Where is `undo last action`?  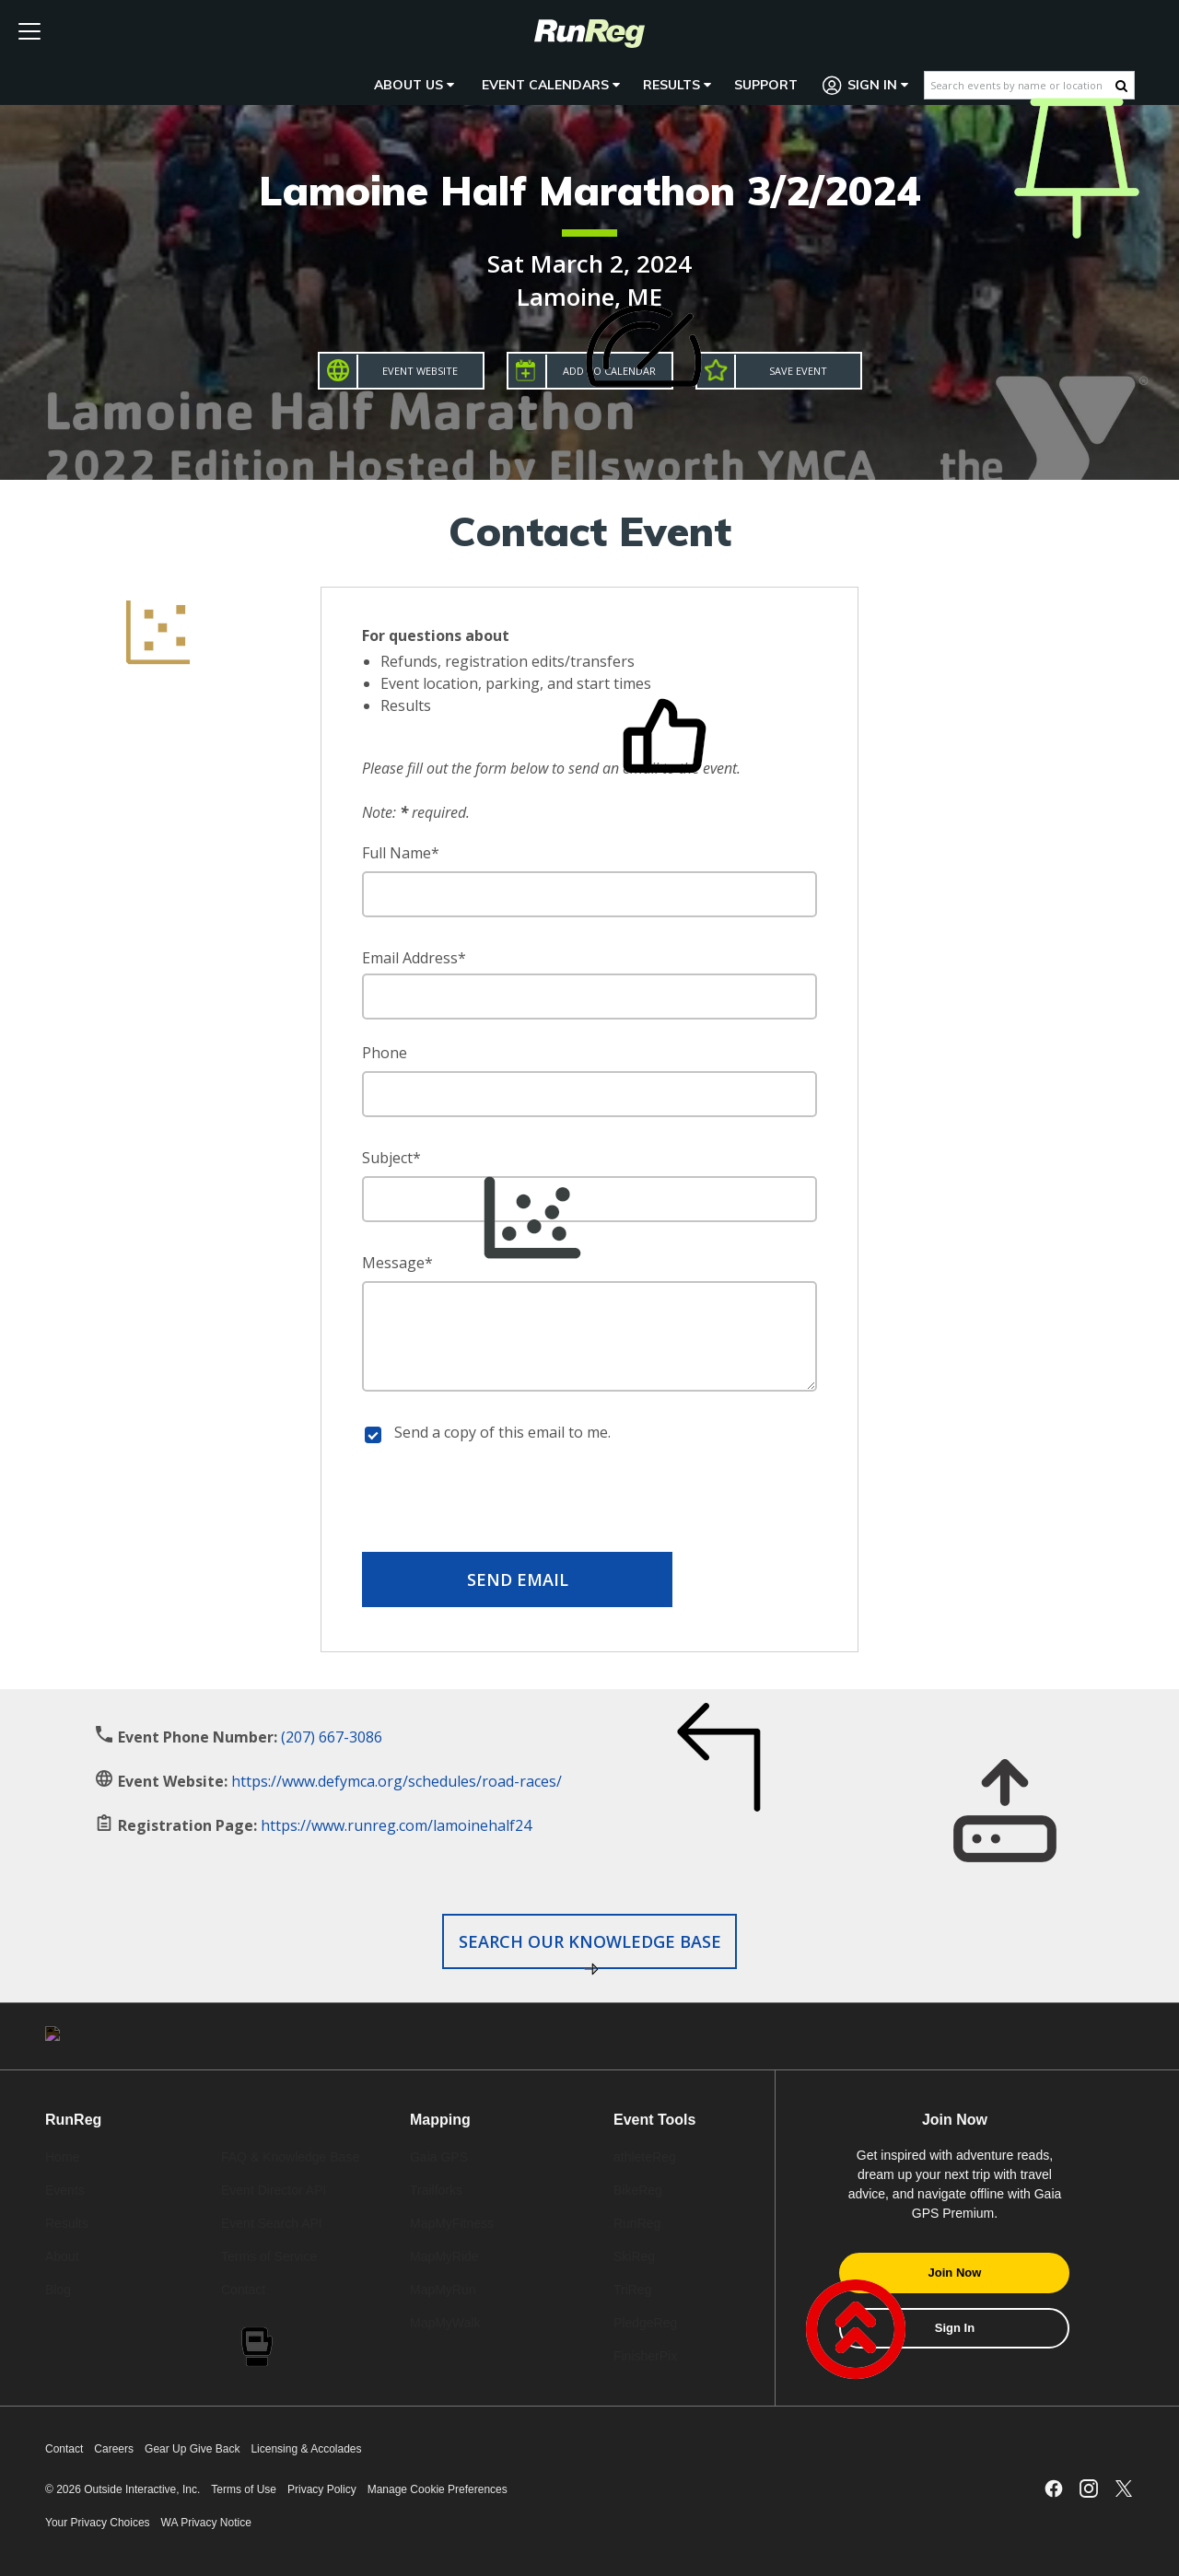 undo last action is located at coordinates (723, 1757).